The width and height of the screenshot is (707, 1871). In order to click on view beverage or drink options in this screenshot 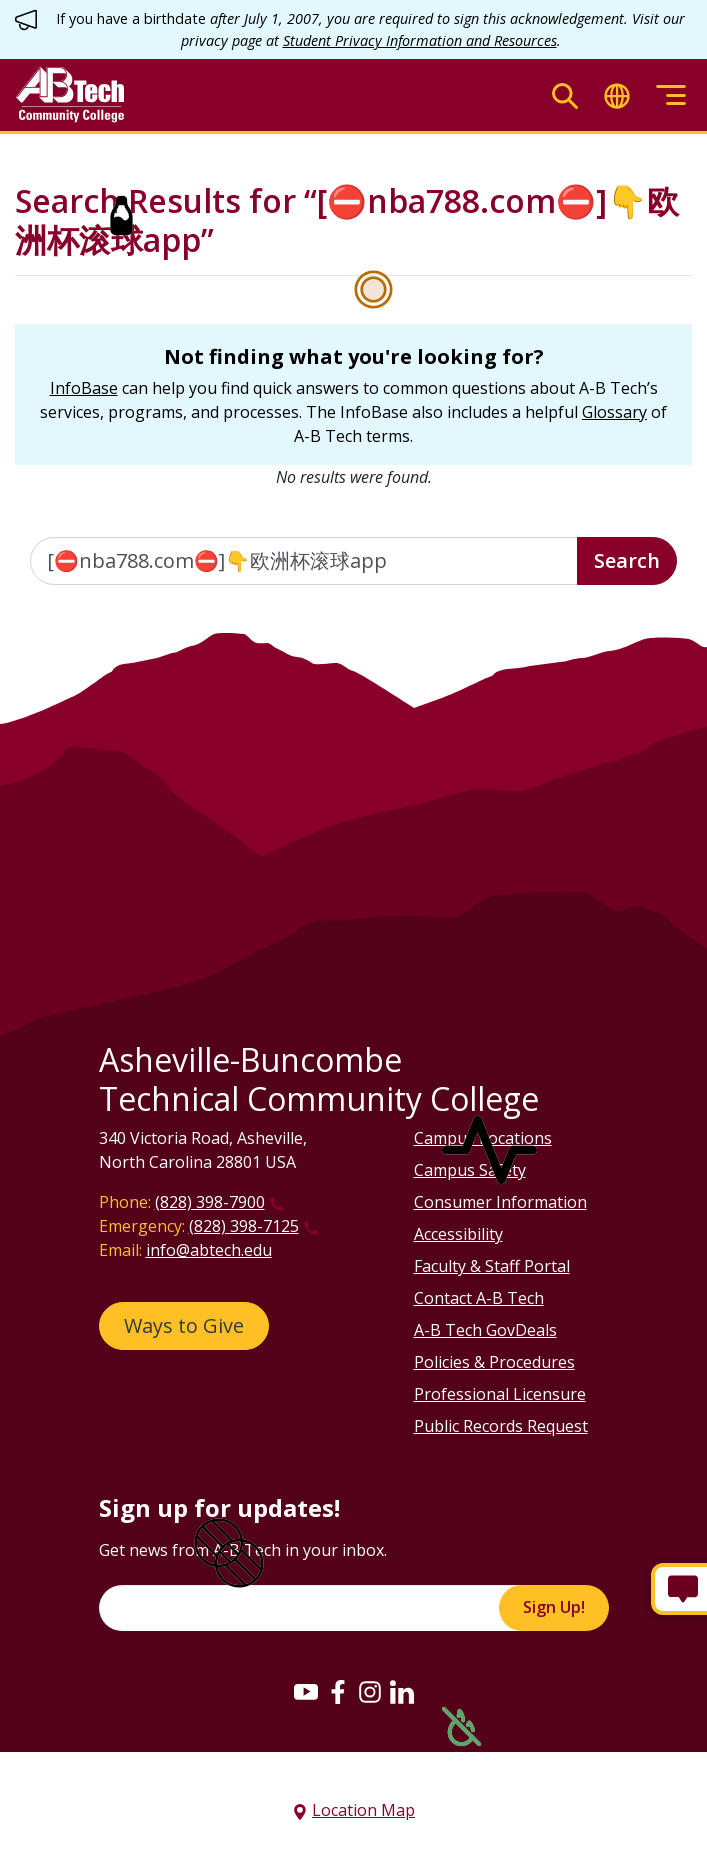, I will do `click(121, 216)`.